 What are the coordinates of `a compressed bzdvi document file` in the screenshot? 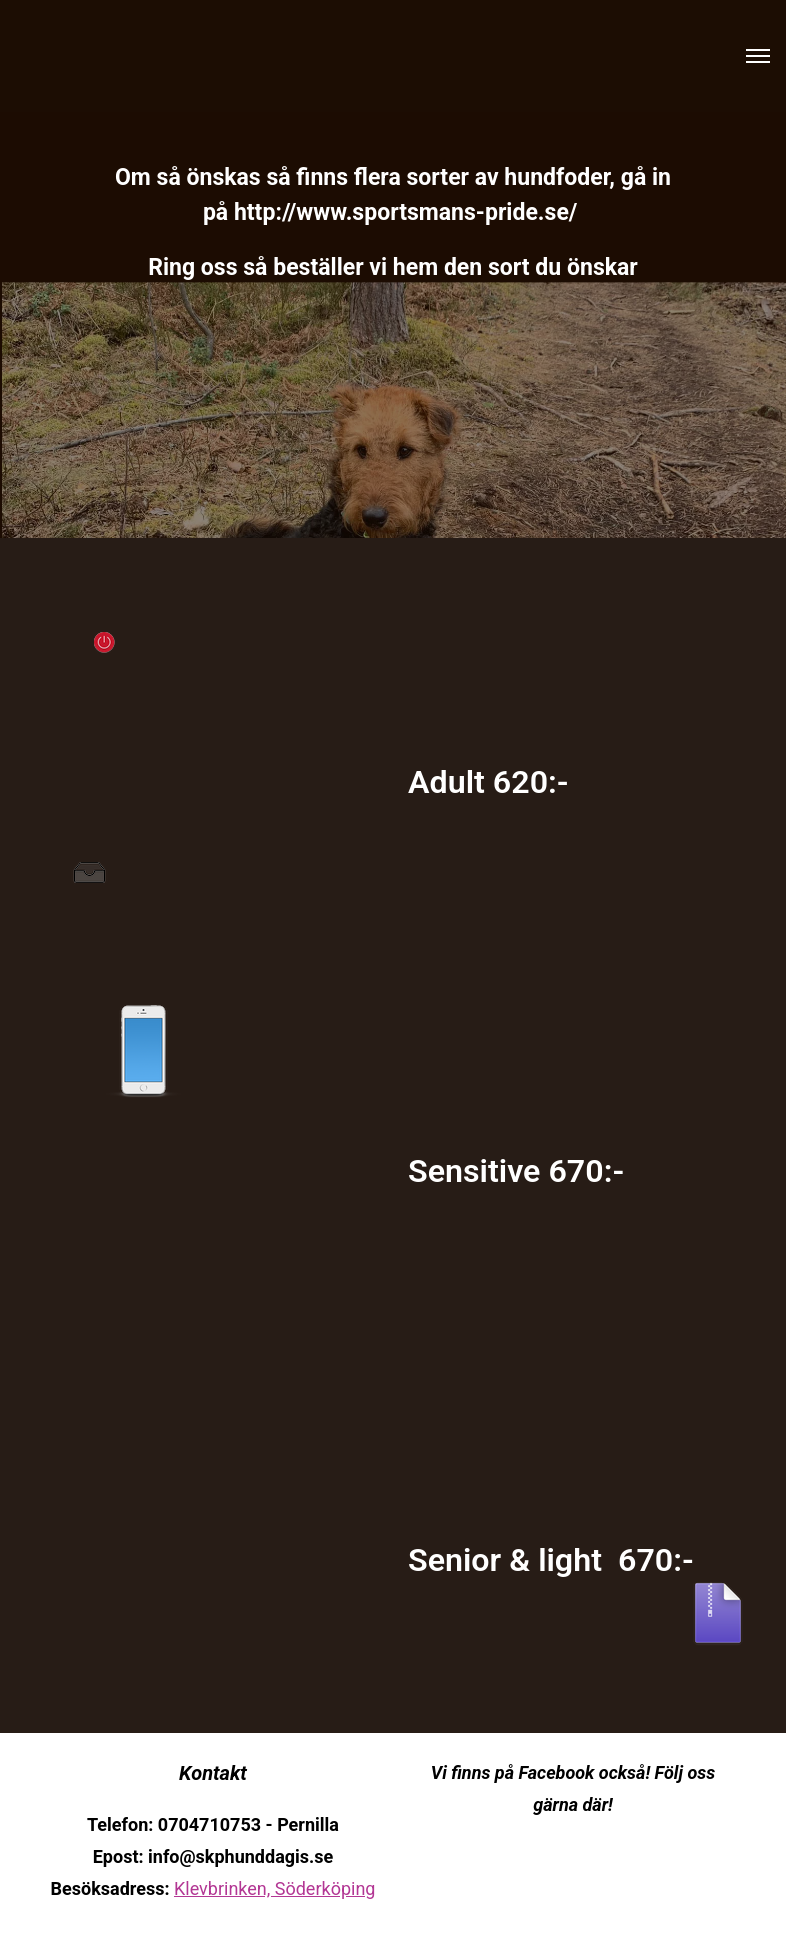 It's located at (718, 1614).